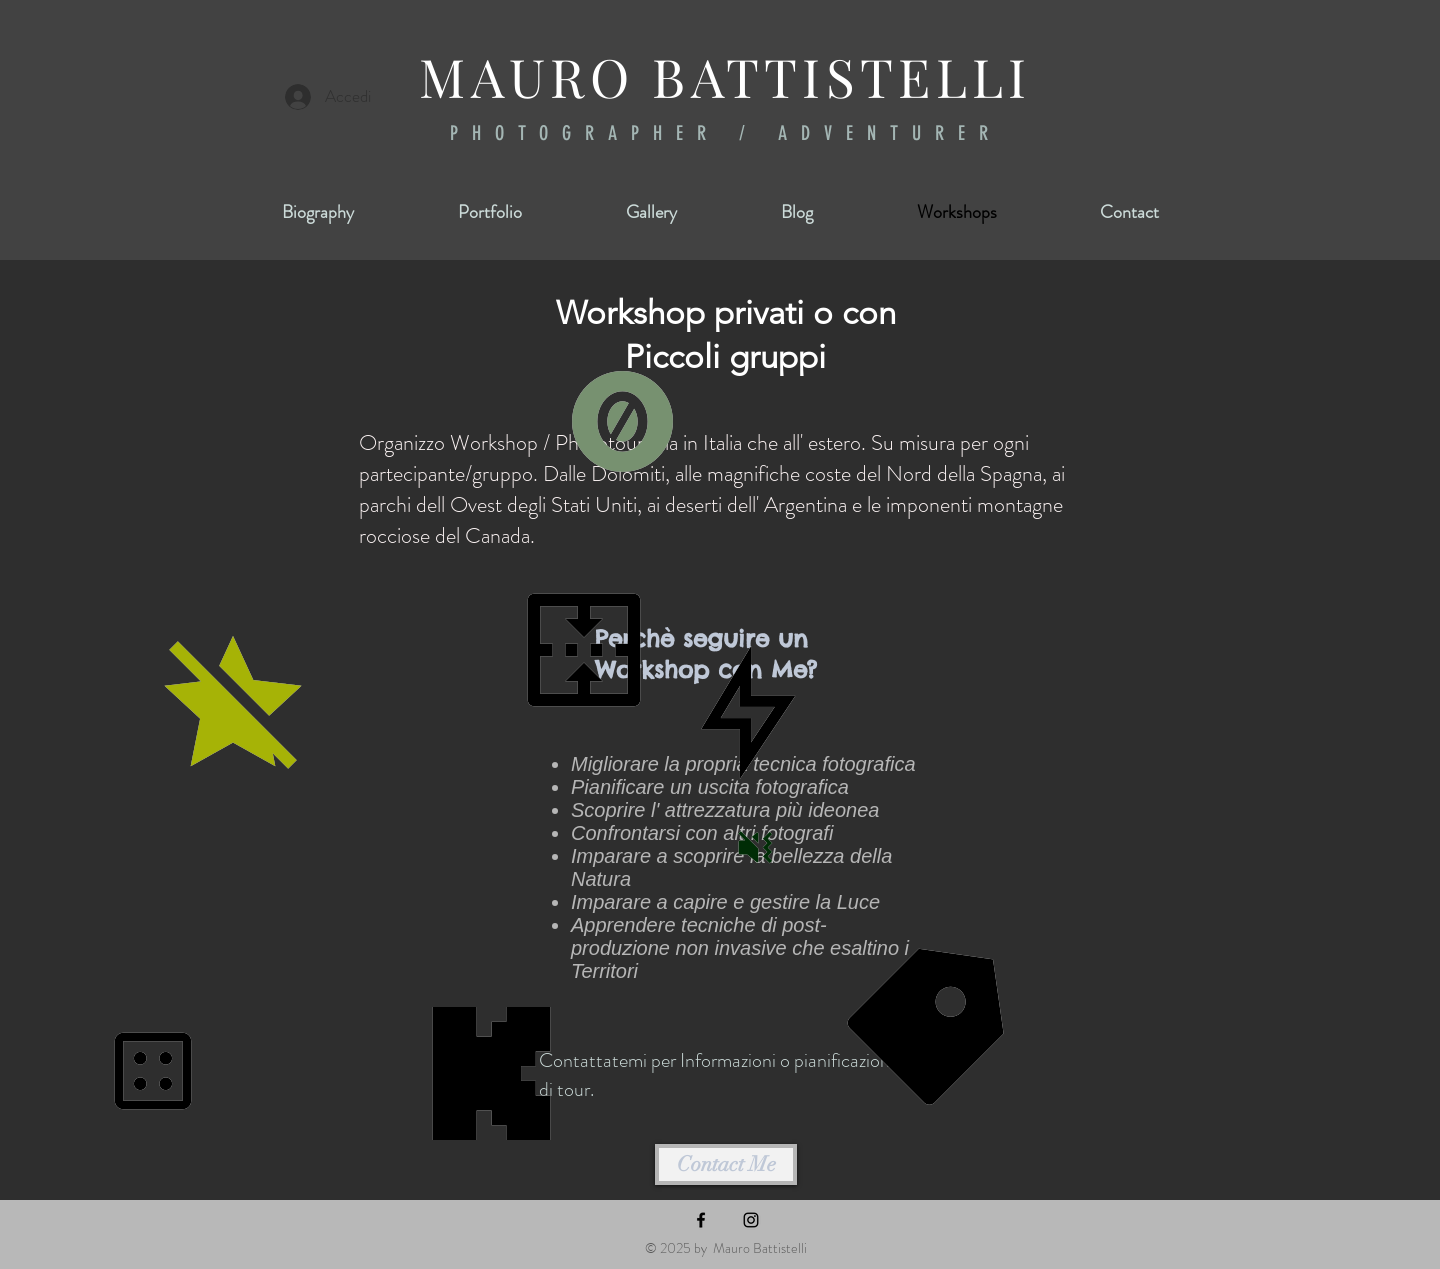 This screenshot has height=1269, width=1440. I want to click on open the Kick streaming app, so click(491, 1073).